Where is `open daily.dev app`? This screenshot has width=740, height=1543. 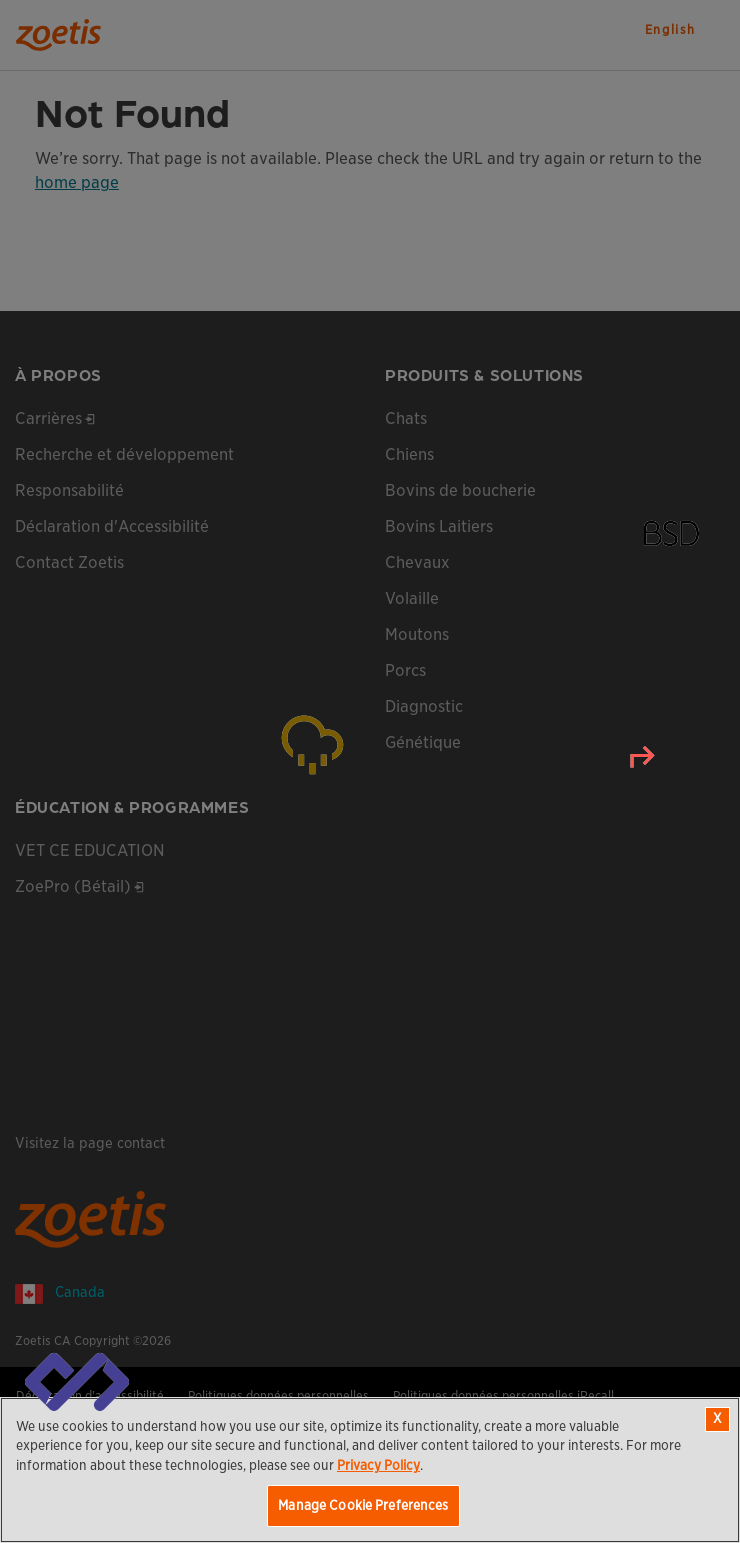 open daily.dev app is located at coordinates (77, 1382).